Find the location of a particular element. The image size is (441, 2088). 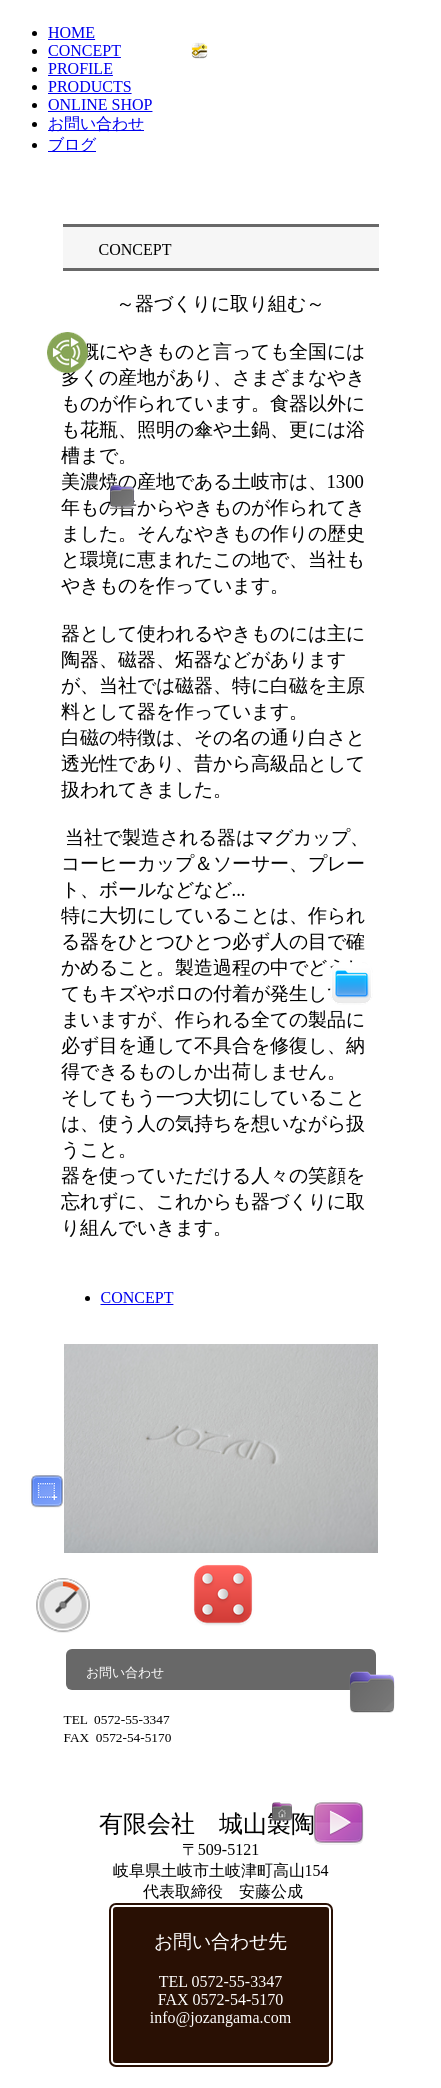

open tali dice game app is located at coordinates (223, 1594).